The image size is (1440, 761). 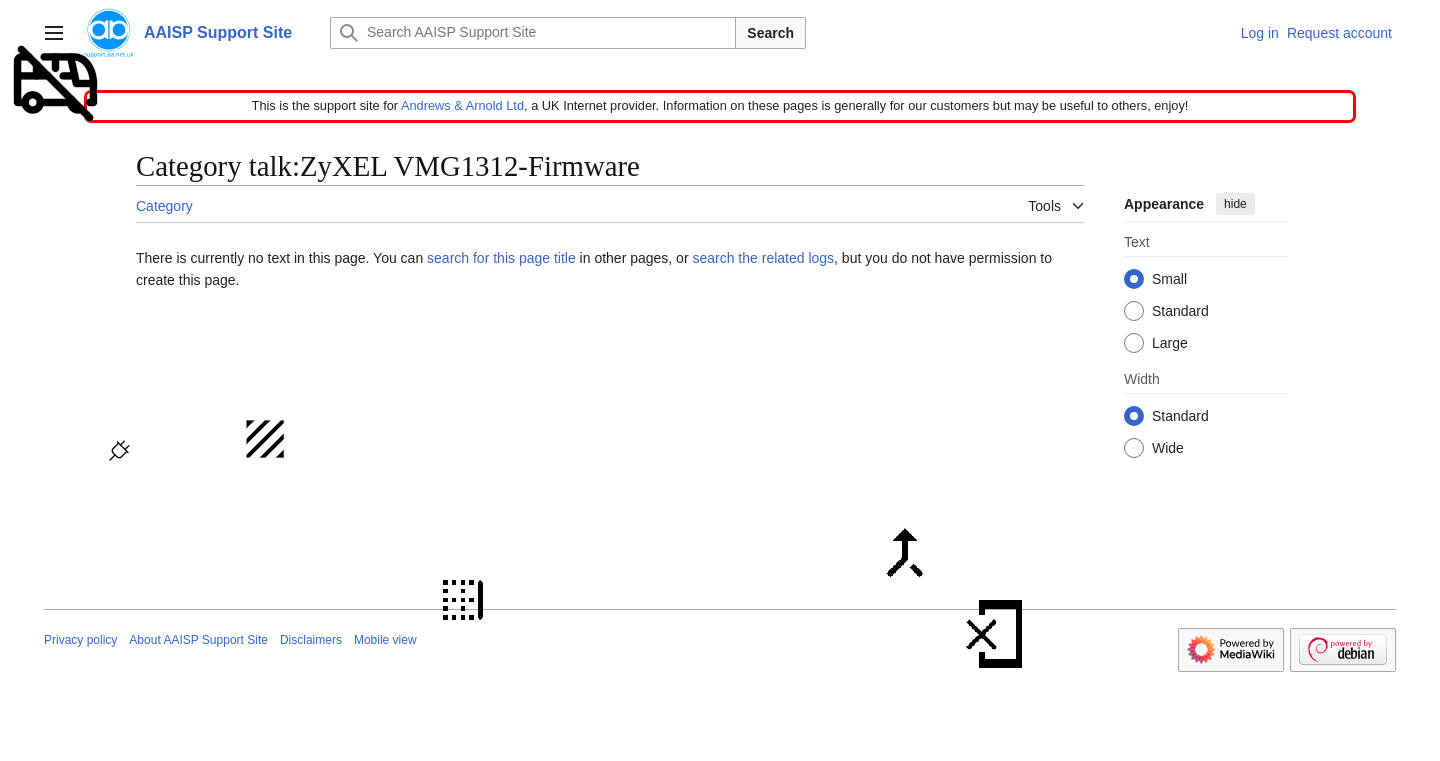 I want to click on merge branches or items together, so click(x=905, y=553).